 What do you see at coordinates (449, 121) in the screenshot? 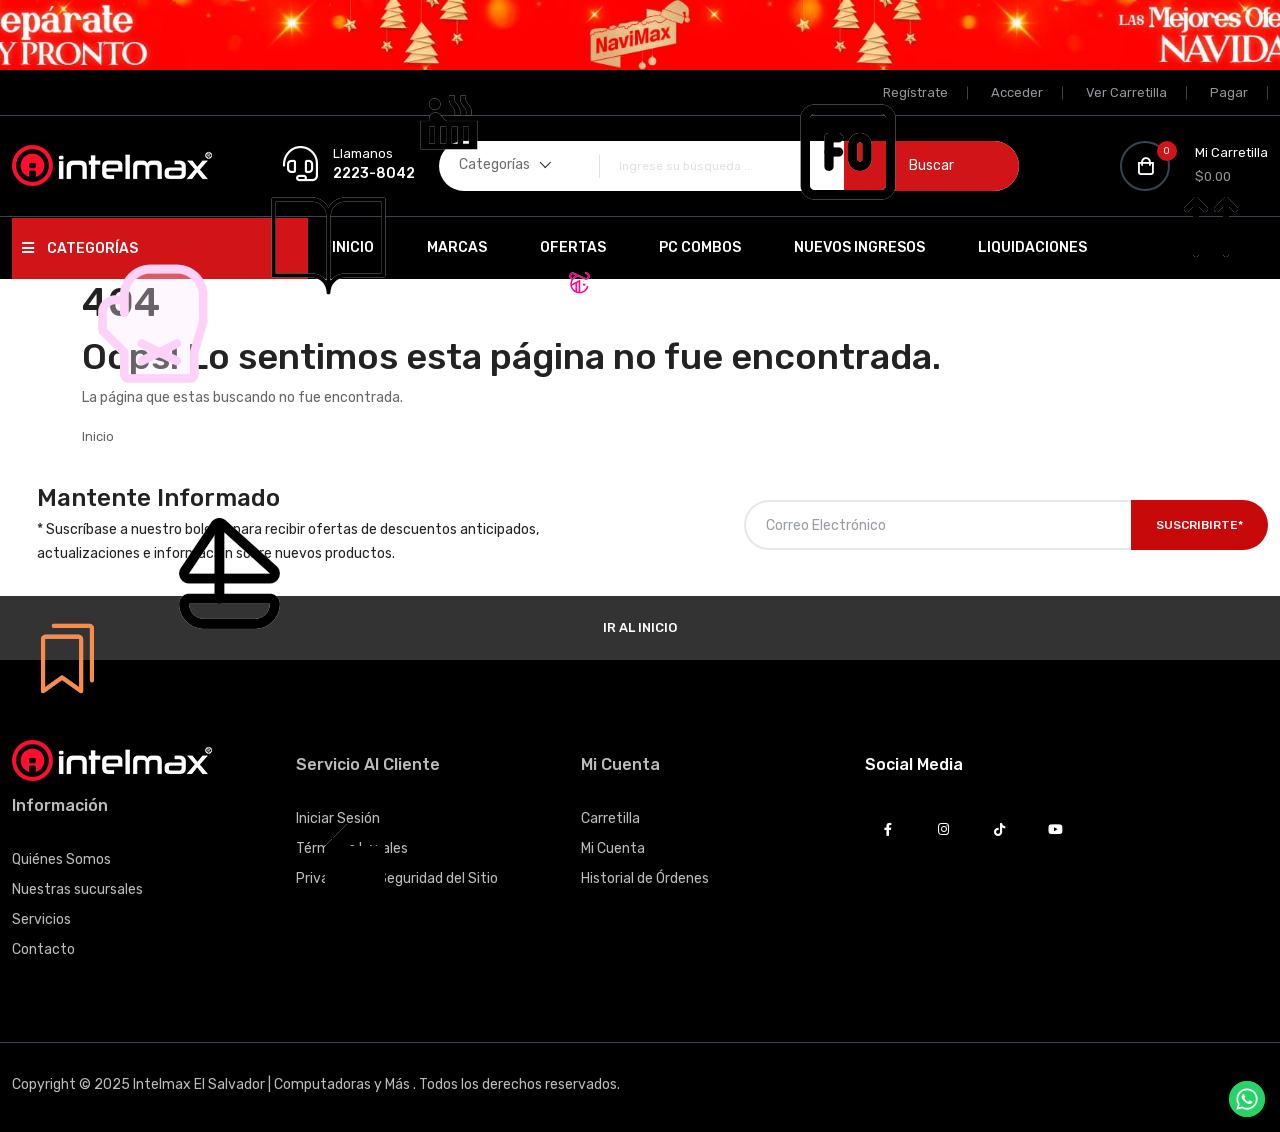
I see `indicates hot tub or spa amenity available` at bounding box center [449, 121].